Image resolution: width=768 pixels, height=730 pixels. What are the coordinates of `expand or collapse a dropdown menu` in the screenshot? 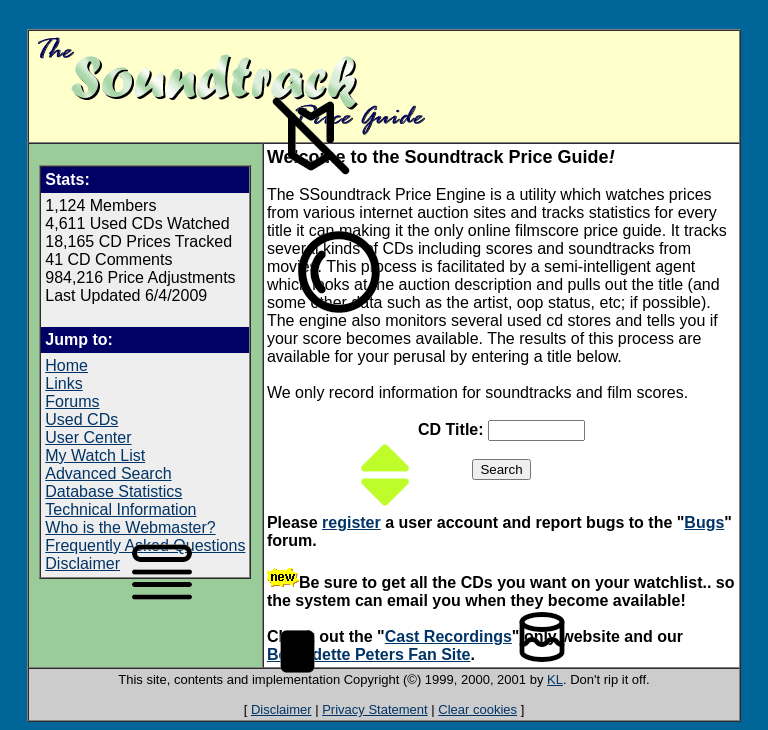 It's located at (385, 475).